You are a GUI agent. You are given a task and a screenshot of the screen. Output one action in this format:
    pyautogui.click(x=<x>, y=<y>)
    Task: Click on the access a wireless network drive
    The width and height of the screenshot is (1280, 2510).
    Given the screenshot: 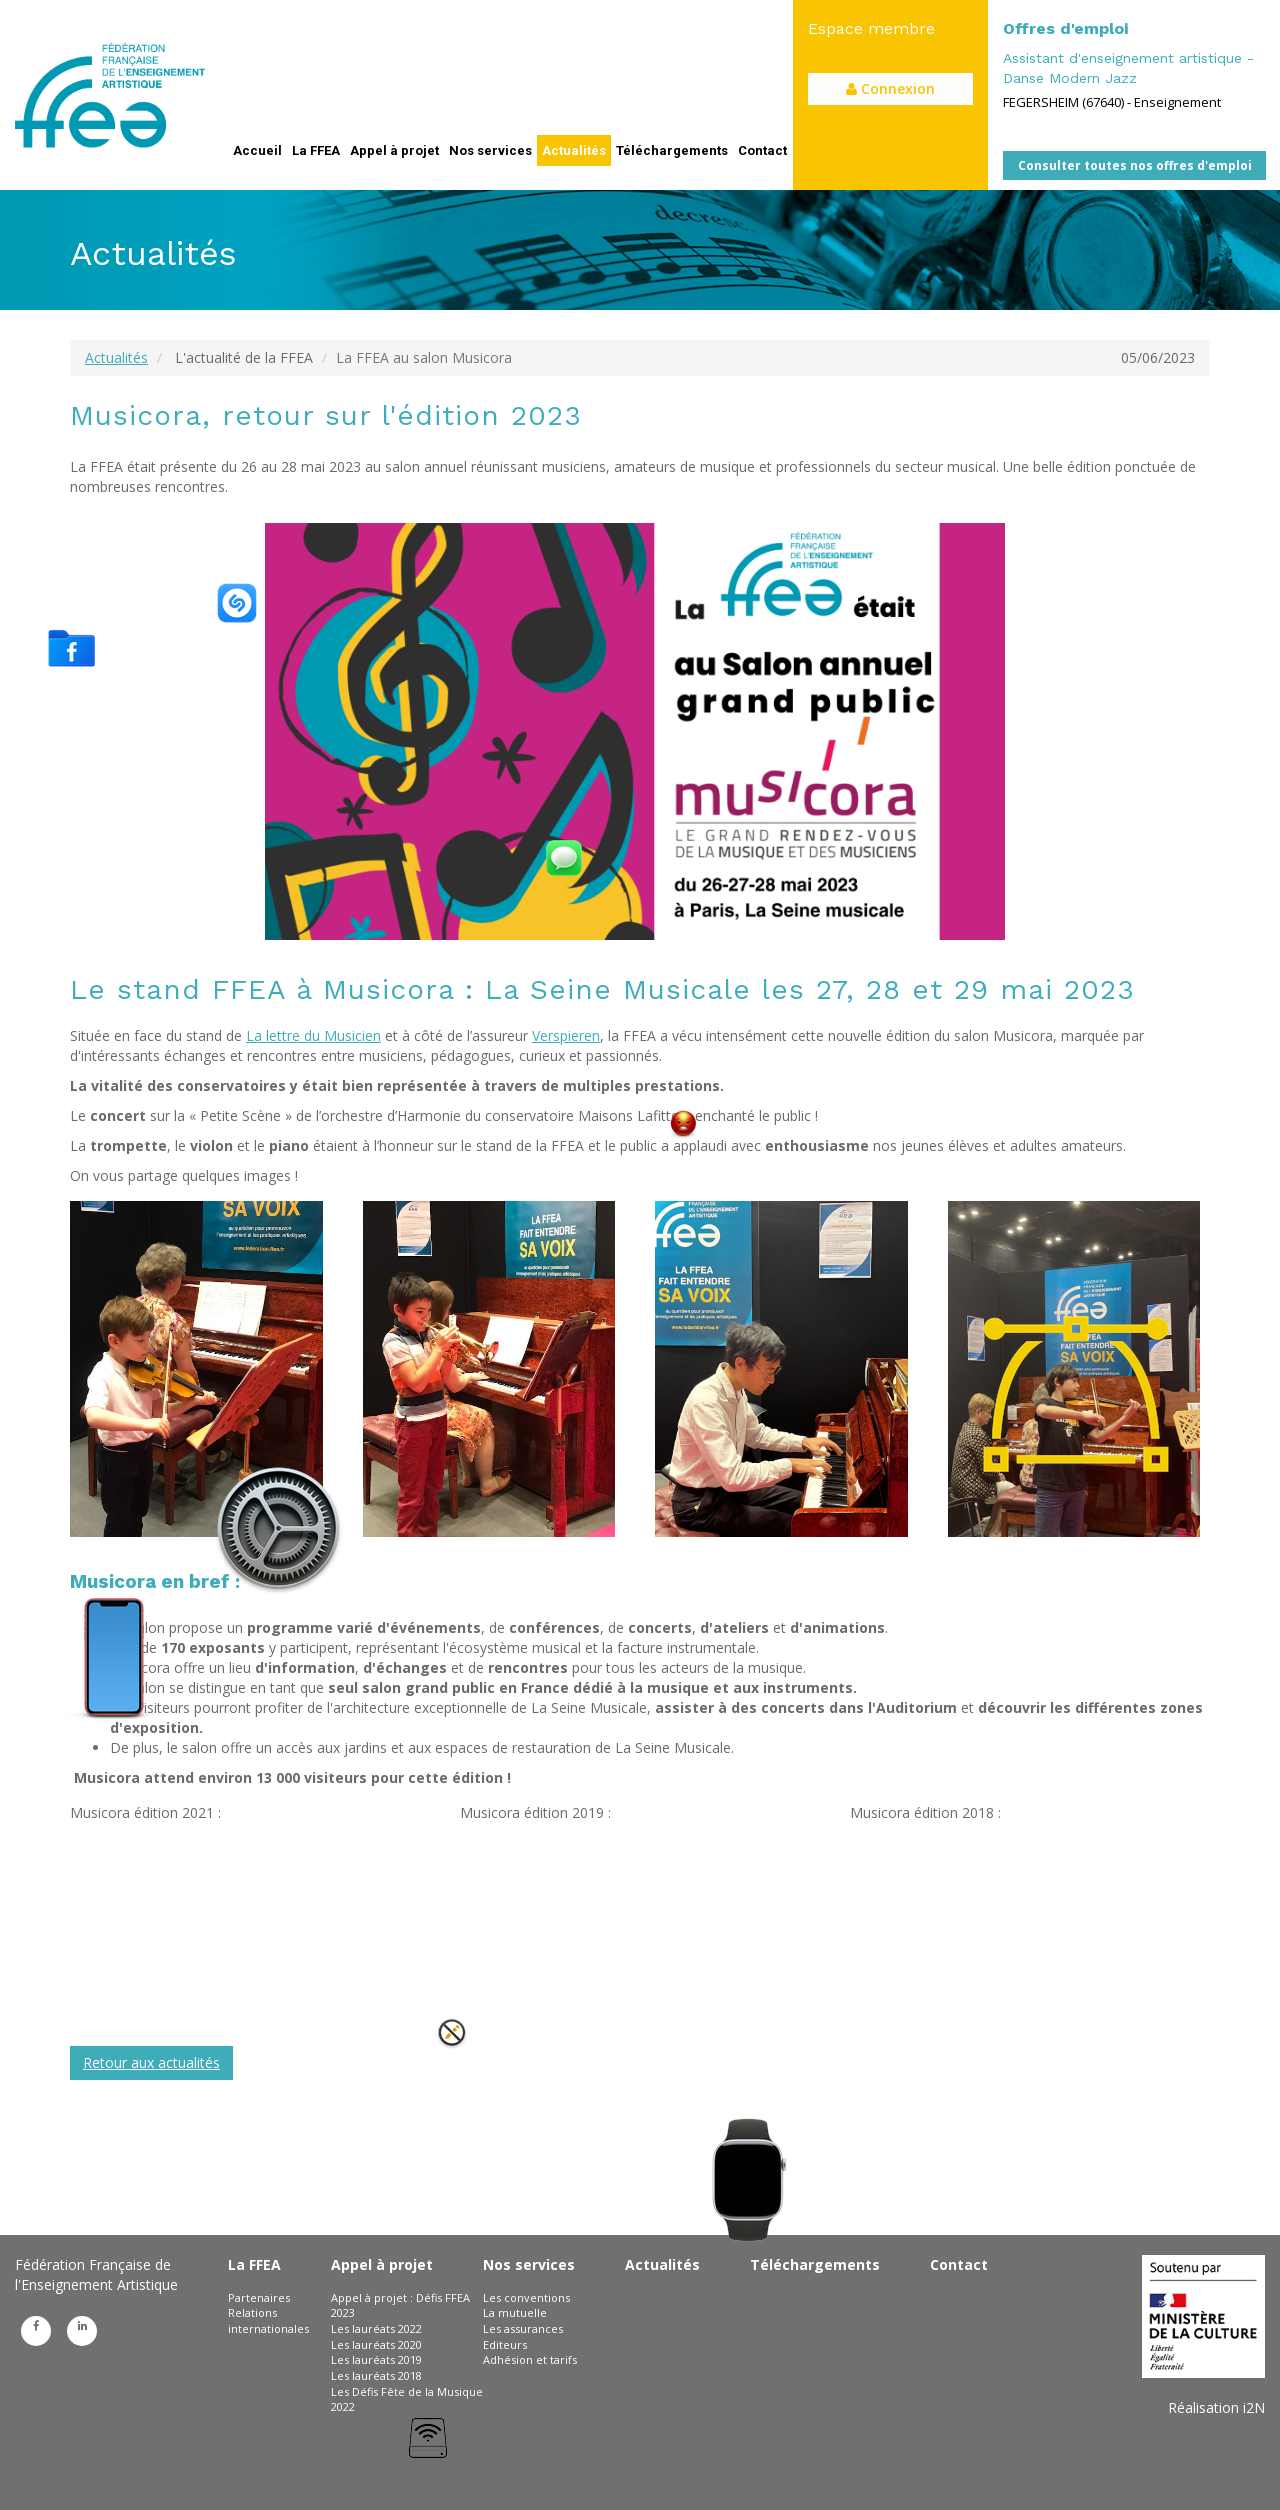 What is the action you would take?
    pyautogui.click(x=428, y=2438)
    